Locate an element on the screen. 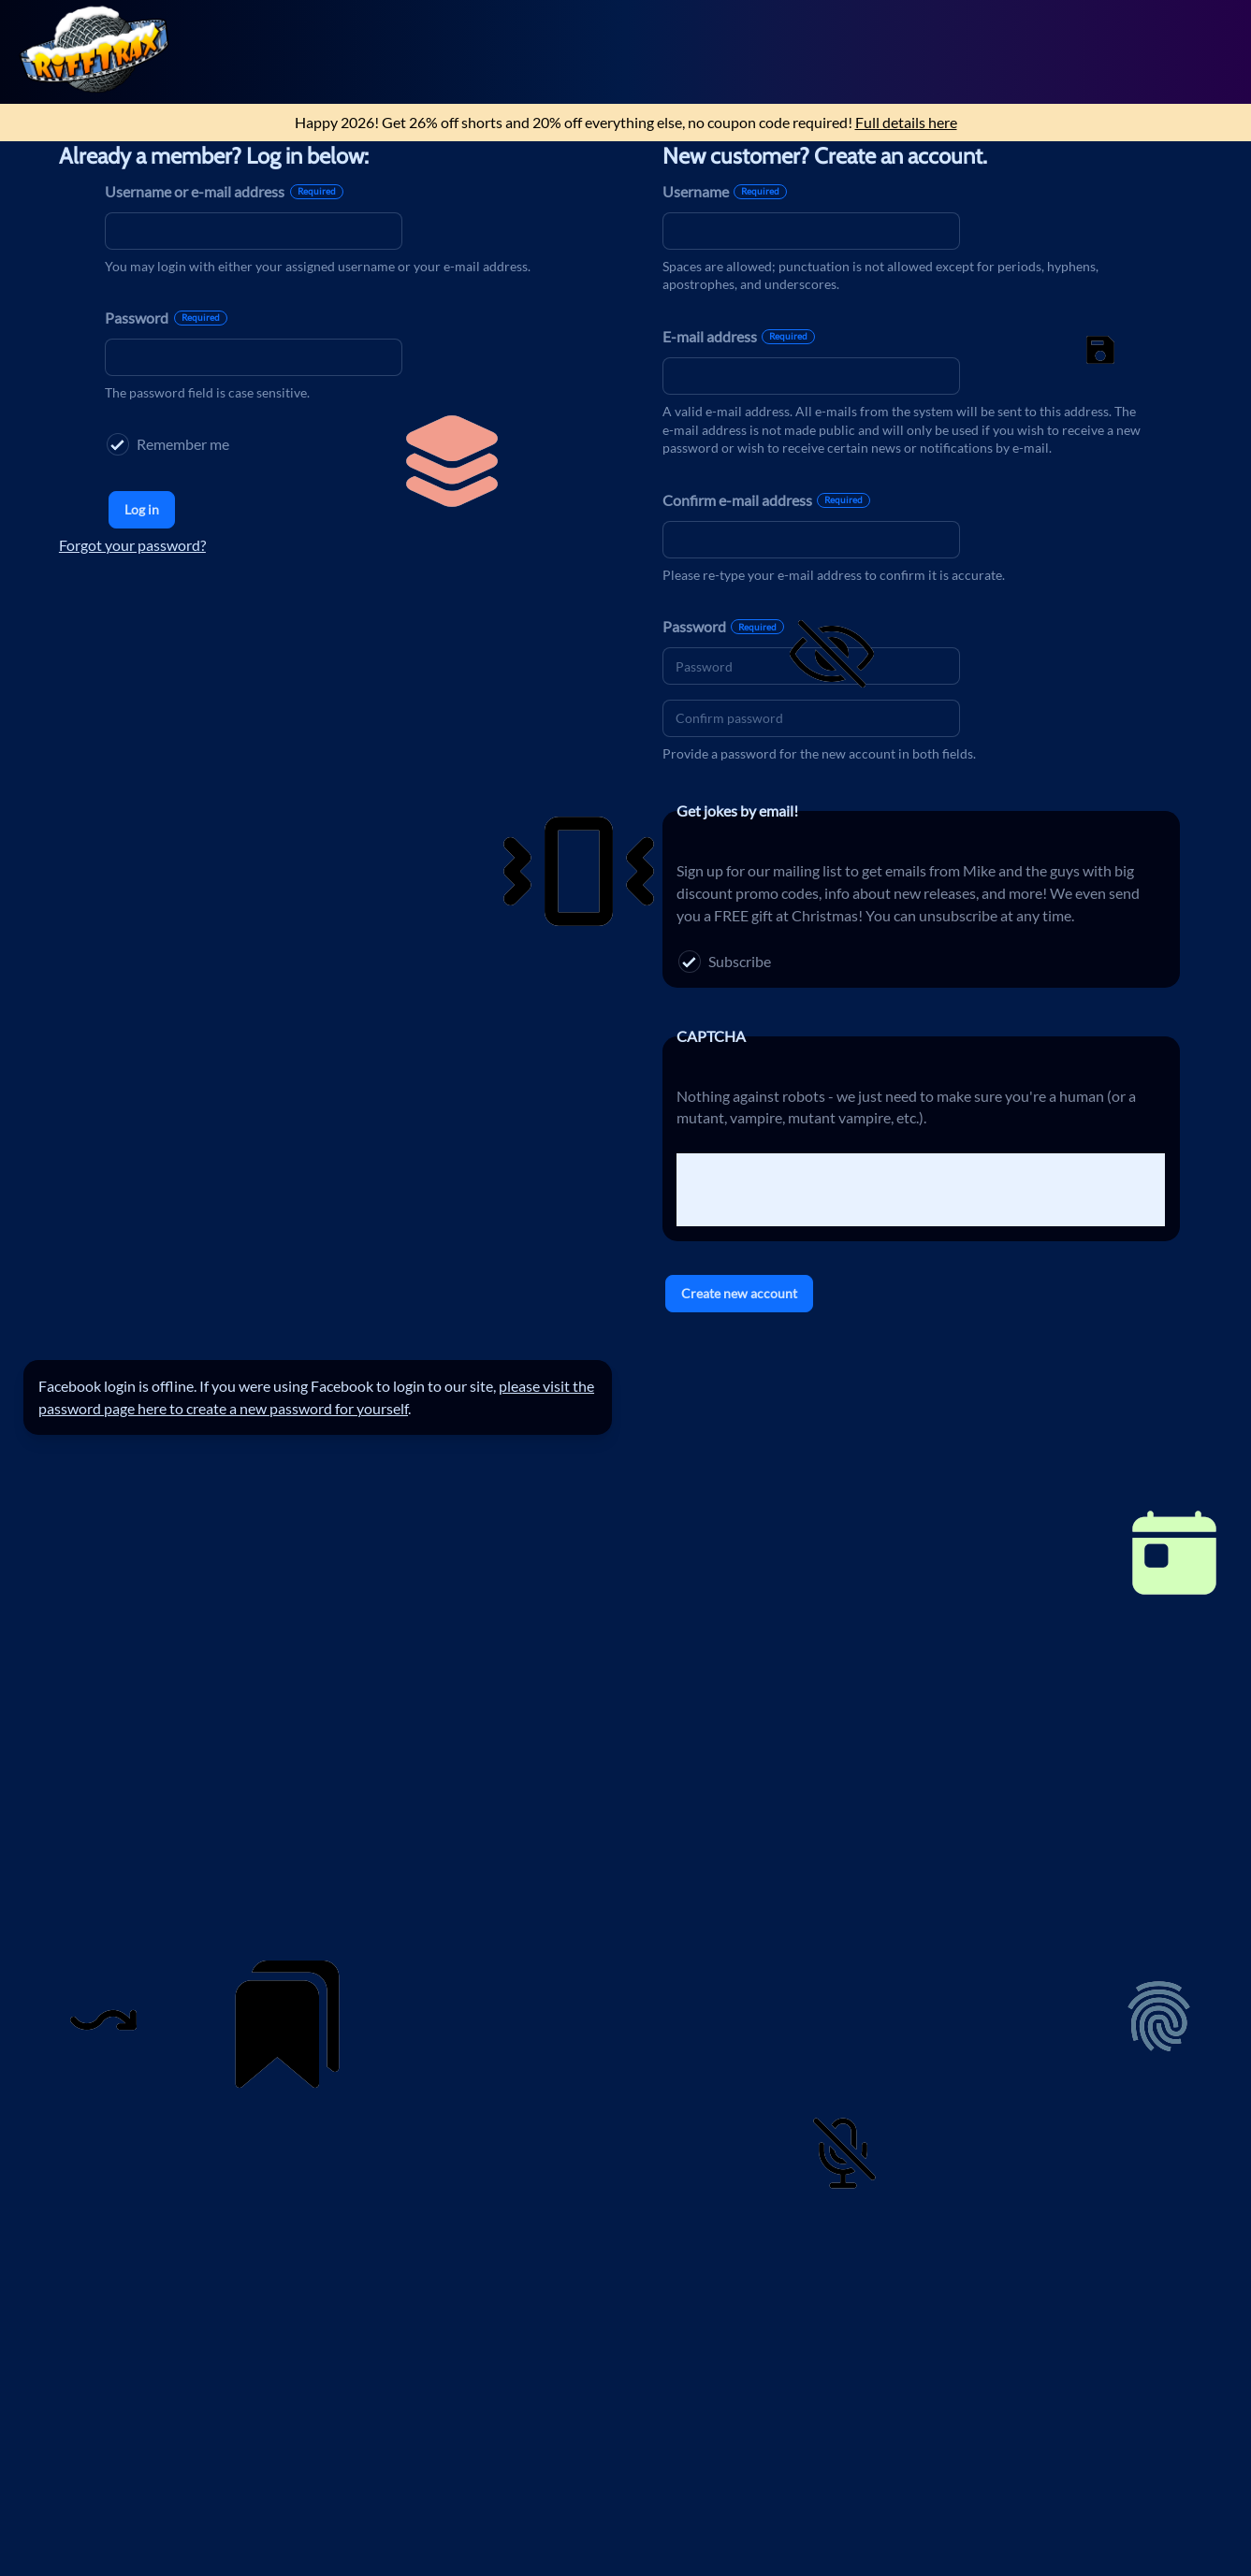 The height and width of the screenshot is (2576, 1251). authenticate with fingerprint is located at coordinates (1158, 2016).